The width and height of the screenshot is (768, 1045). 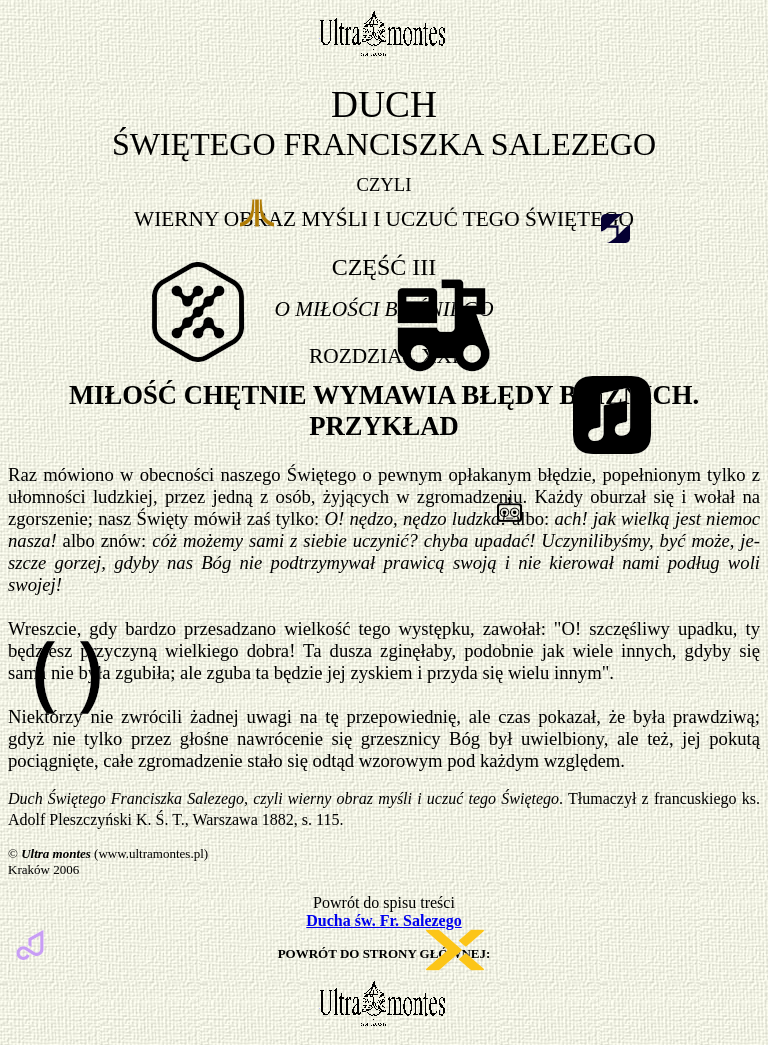 What do you see at coordinates (455, 950) in the screenshot?
I see `nutanix company logo` at bounding box center [455, 950].